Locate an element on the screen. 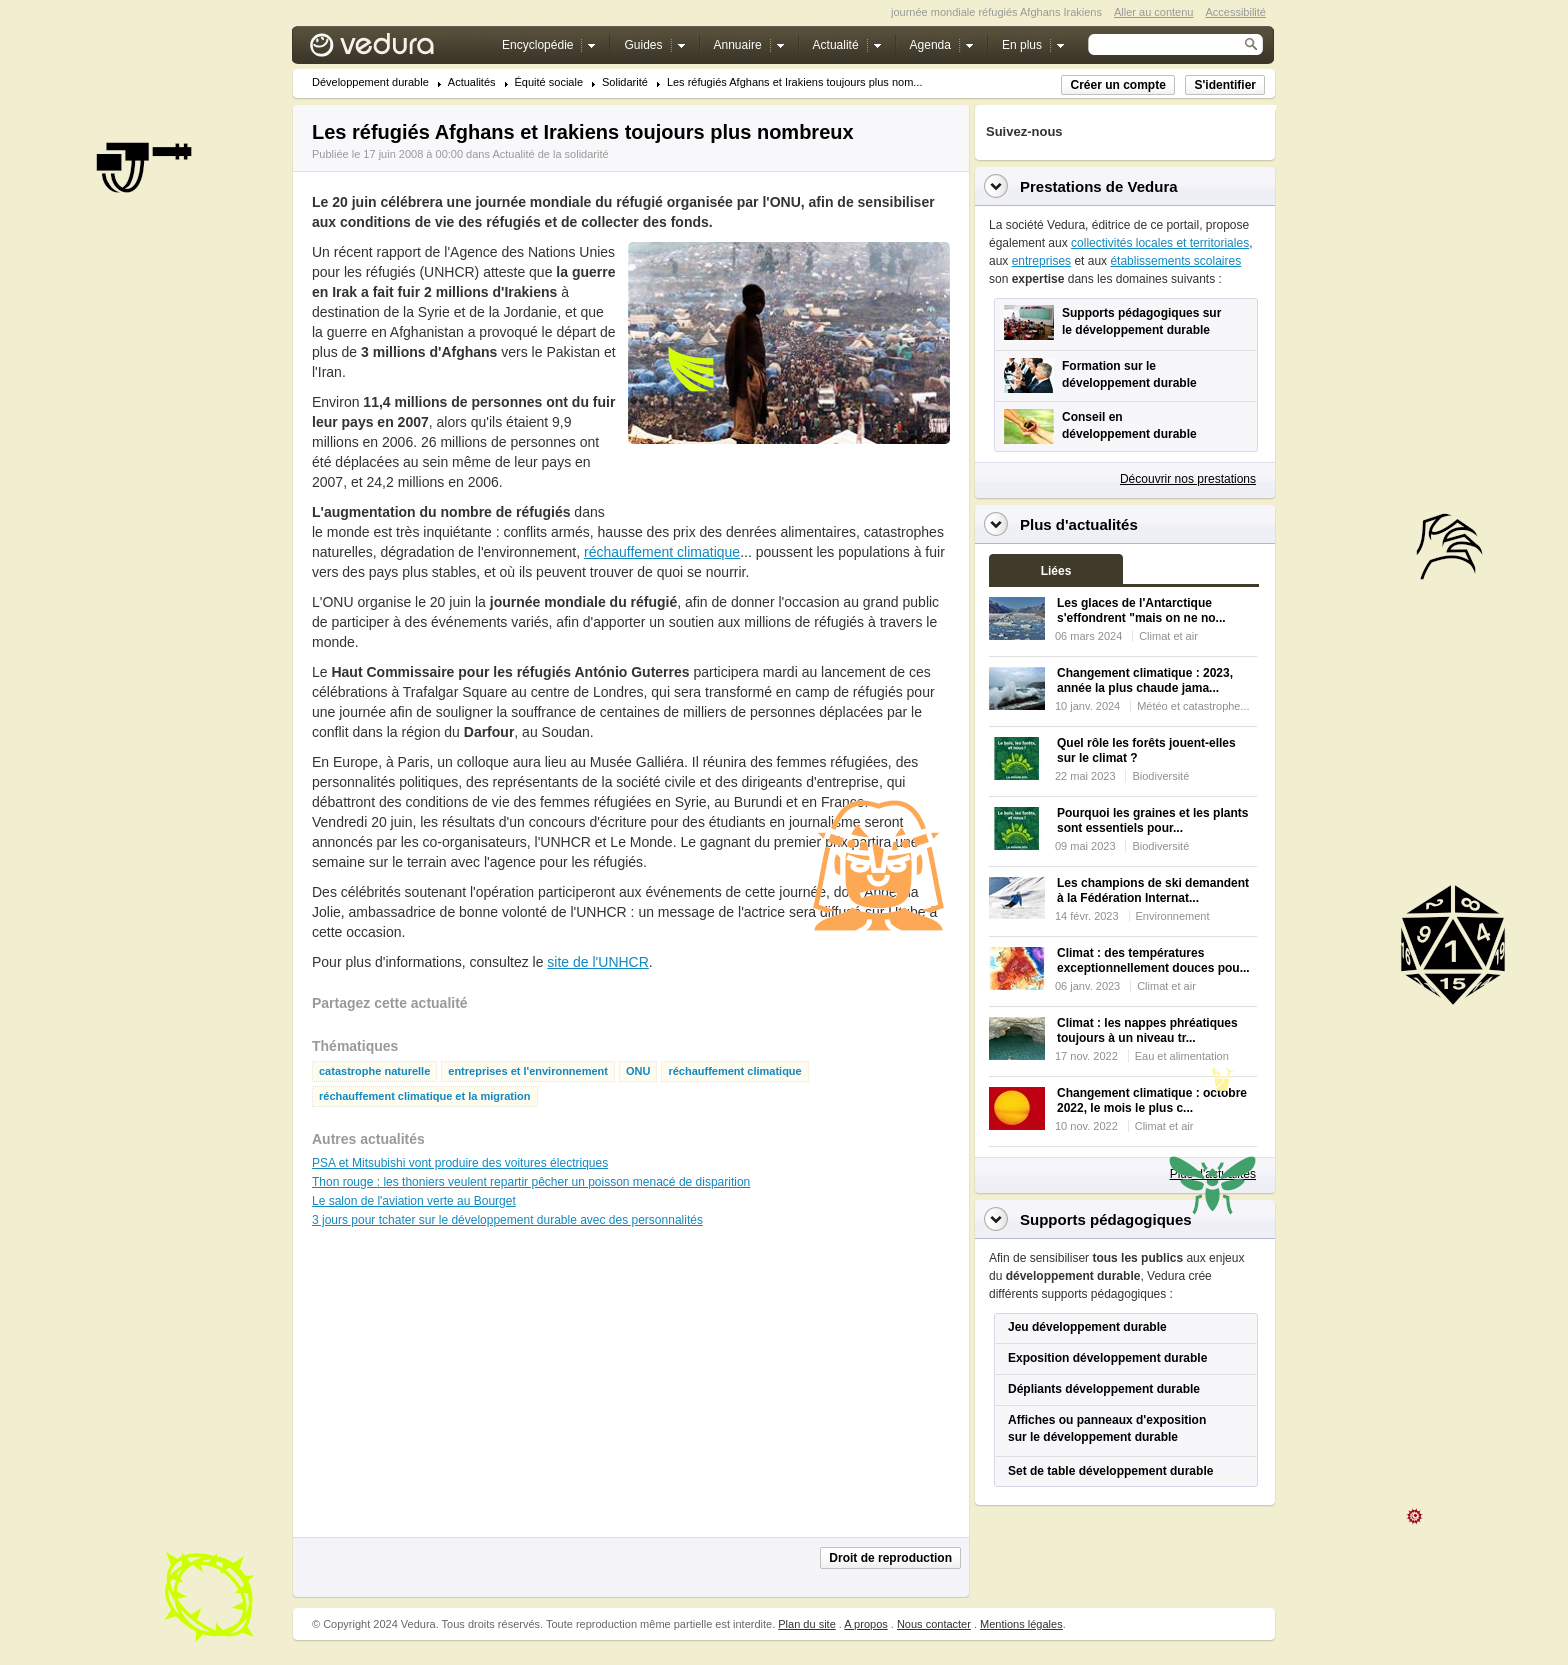 This screenshot has height=1665, width=1568. select barbarian character class is located at coordinates (878, 865).